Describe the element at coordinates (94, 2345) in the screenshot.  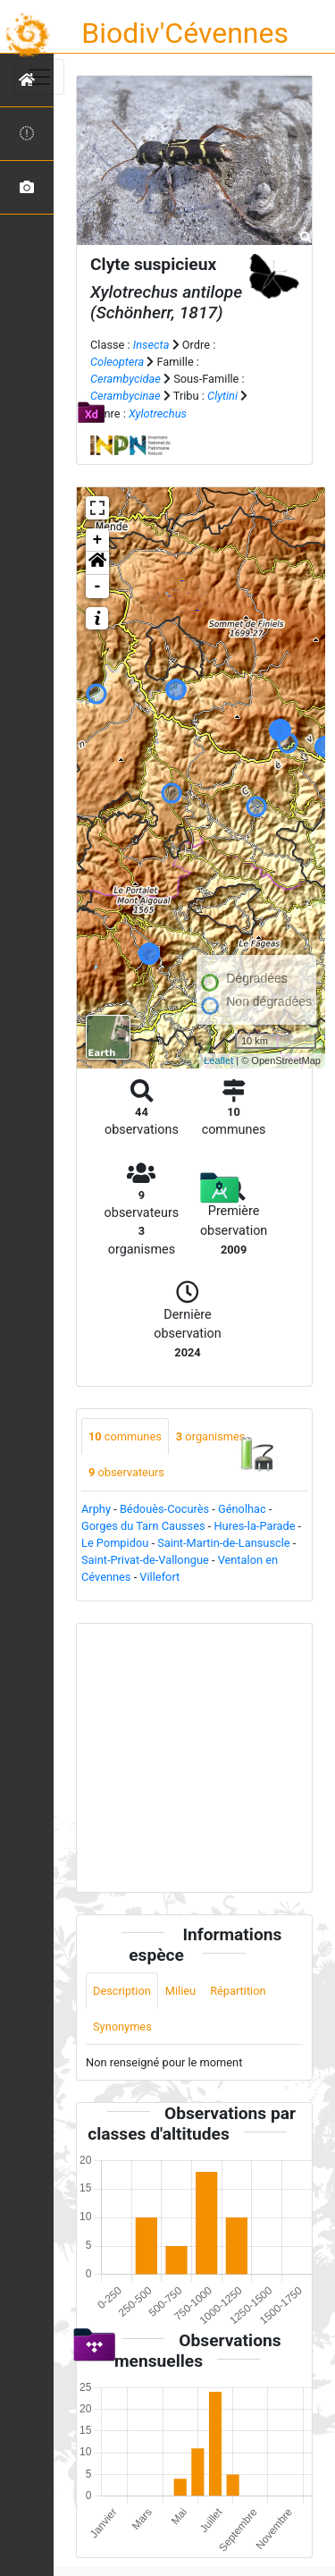
I see `open folder containing tidal music files` at that location.